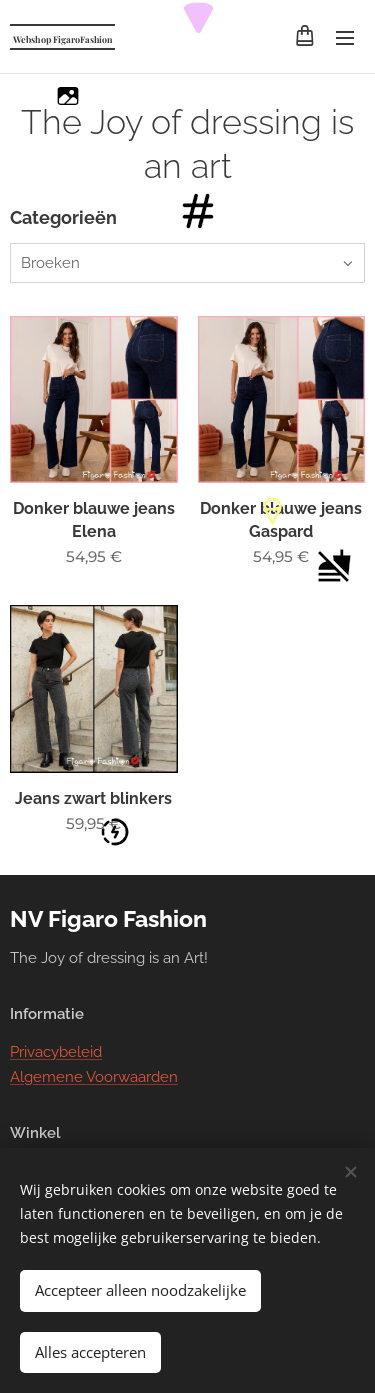  Describe the element at coordinates (115, 832) in the screenshot. I see `battery is currently charging` at that location.